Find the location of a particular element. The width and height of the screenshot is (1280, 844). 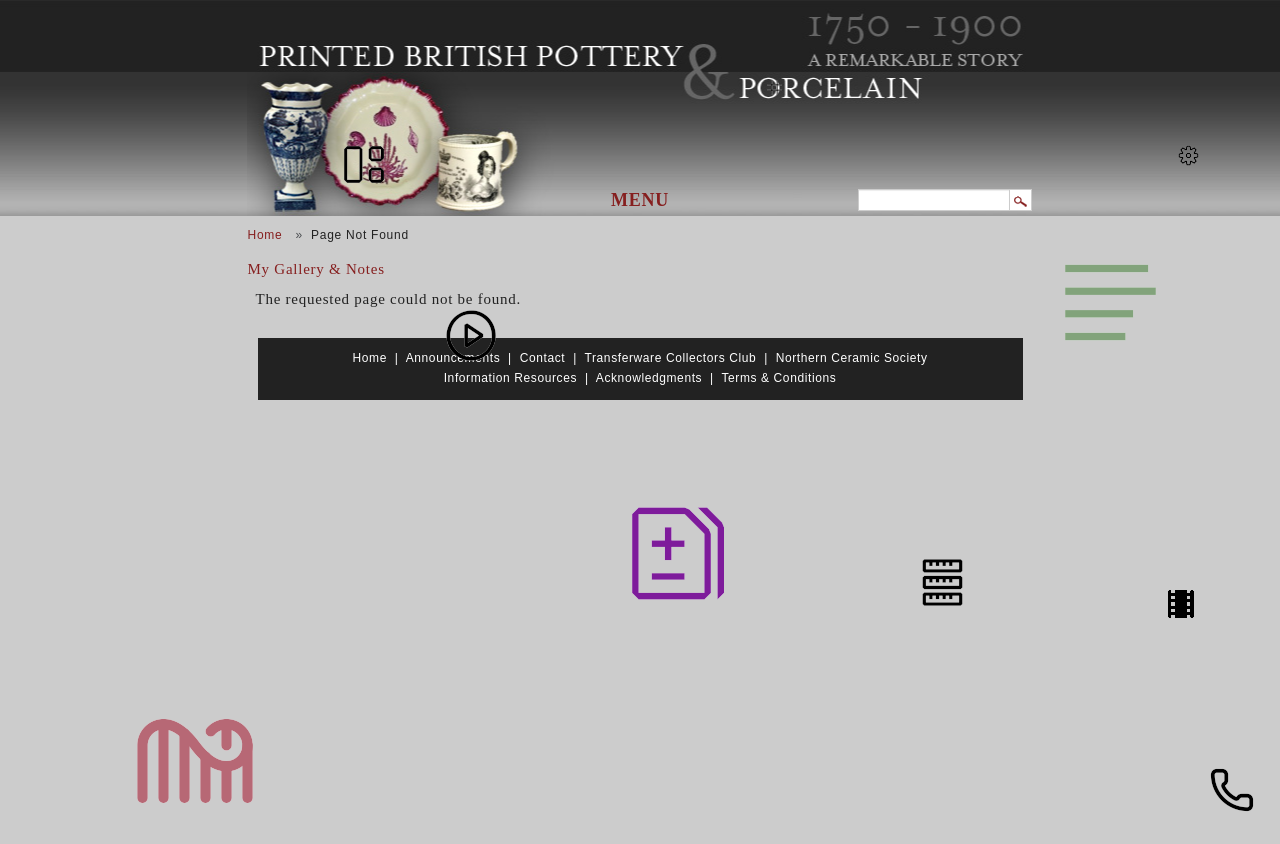

access amusement park or theme park information is located at coordinates (195, 761).